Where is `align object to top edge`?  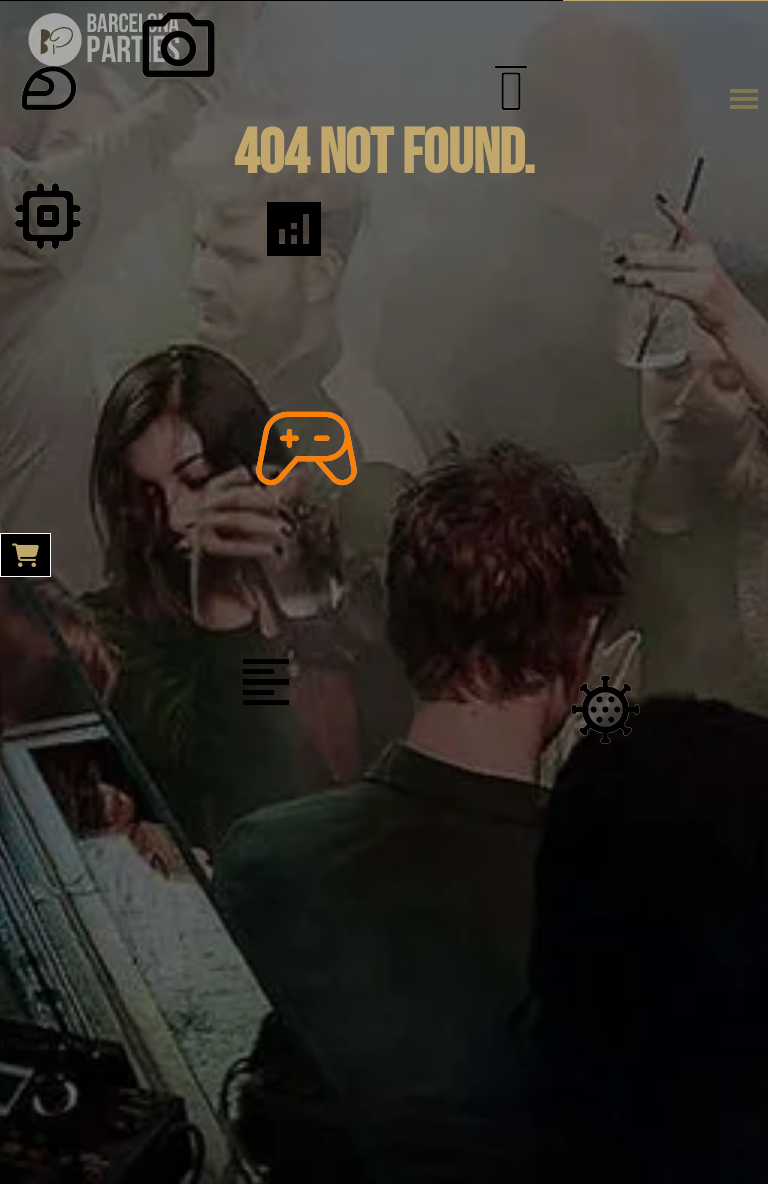 align object to top edge is located at coordinates (511, 87).